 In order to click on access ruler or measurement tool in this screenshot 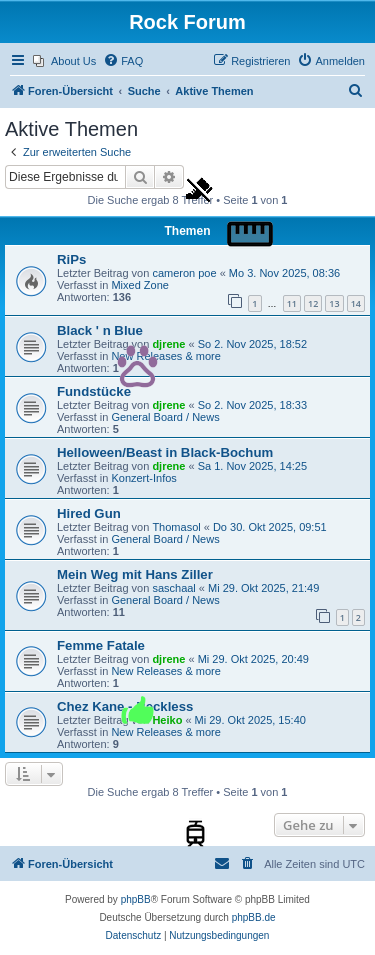, I will do `click(250, 234)`.